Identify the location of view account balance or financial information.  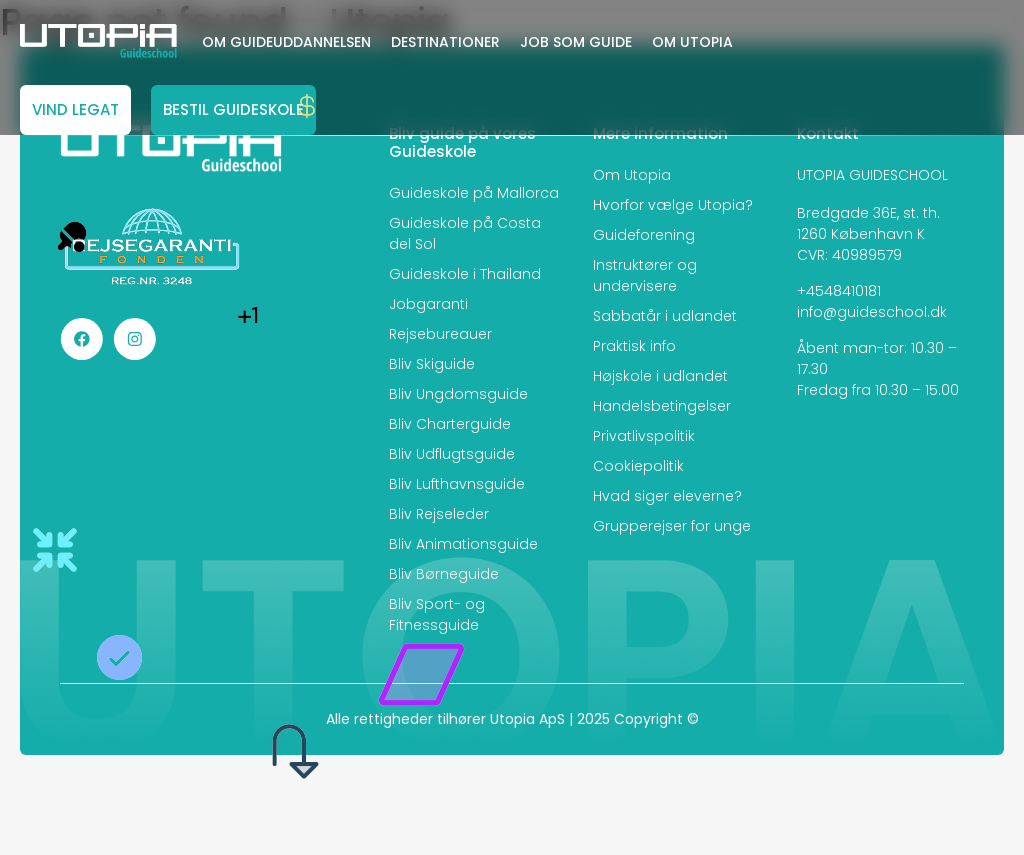
(307, 106).